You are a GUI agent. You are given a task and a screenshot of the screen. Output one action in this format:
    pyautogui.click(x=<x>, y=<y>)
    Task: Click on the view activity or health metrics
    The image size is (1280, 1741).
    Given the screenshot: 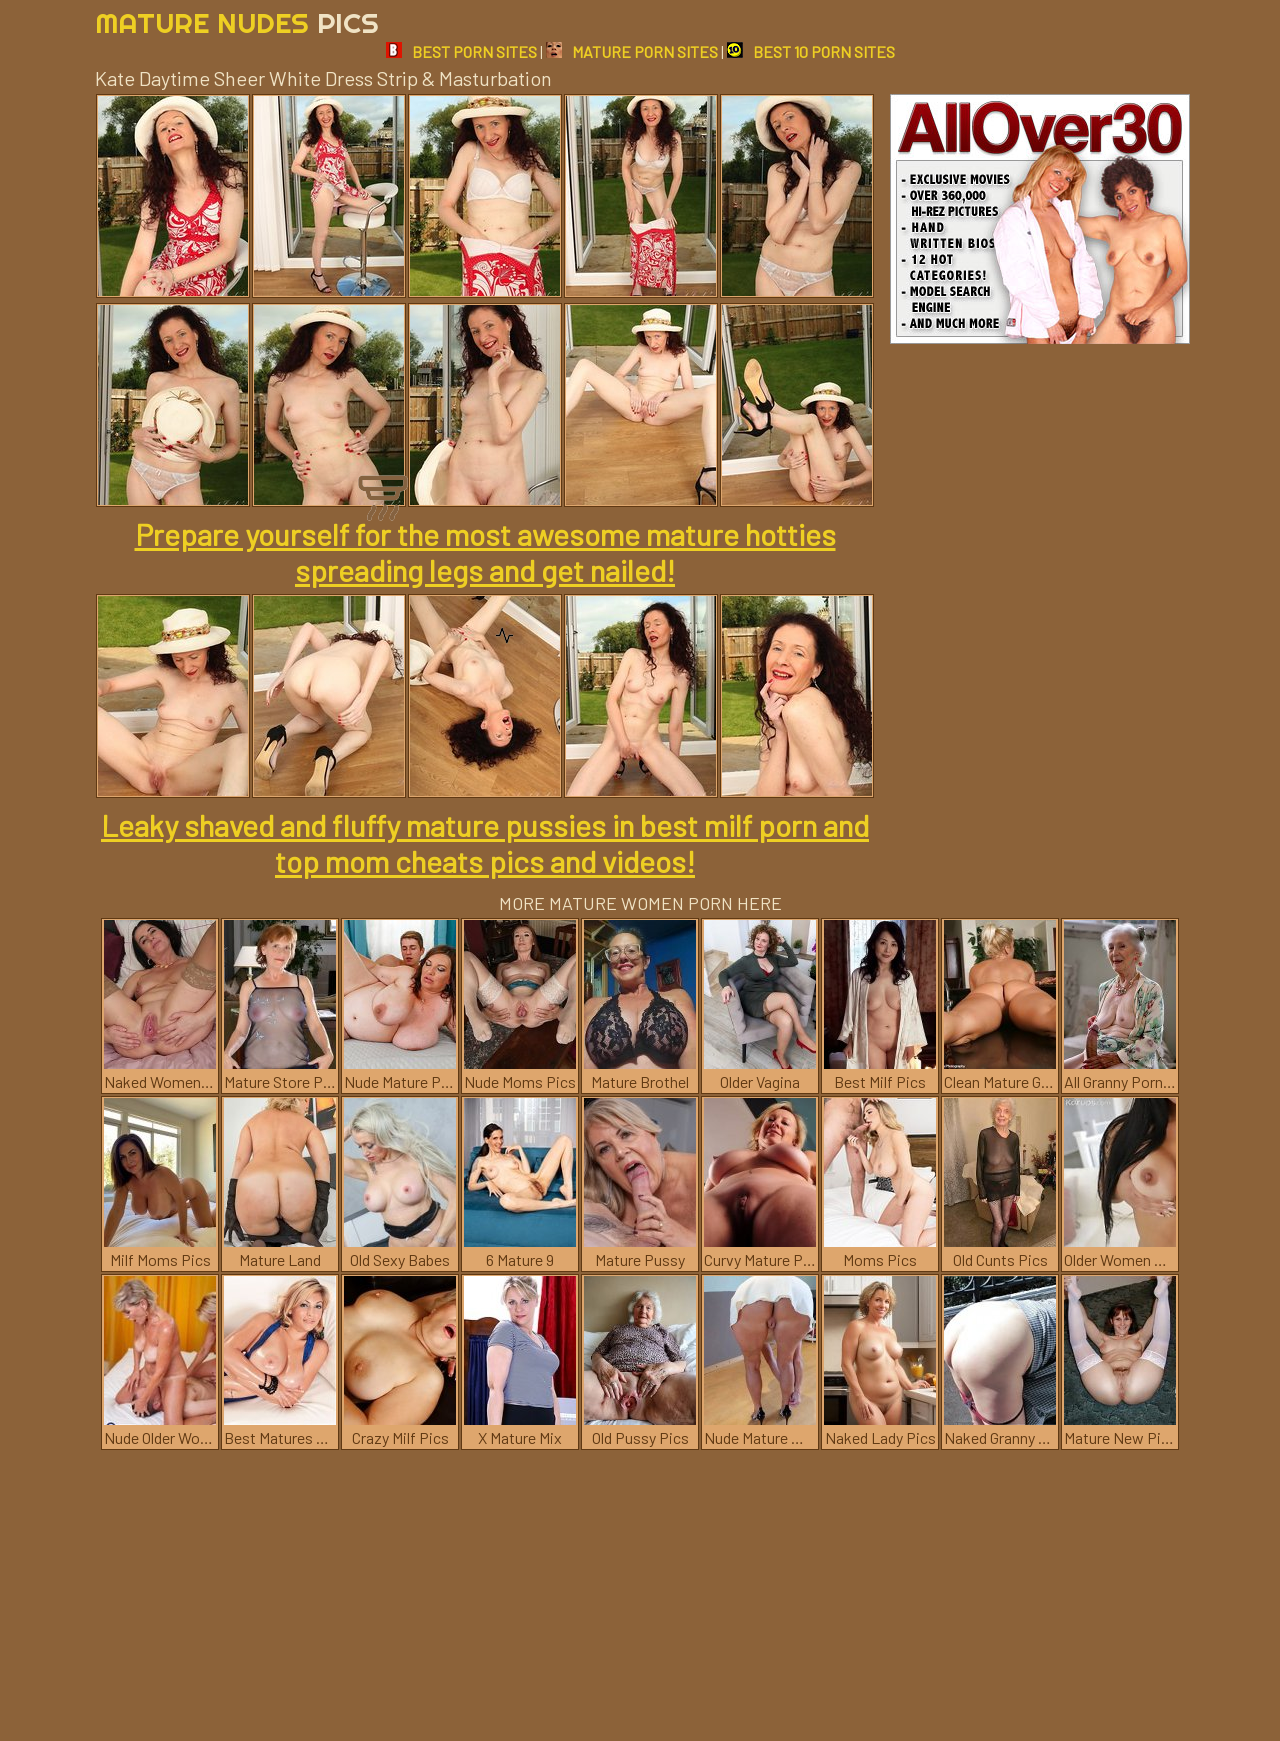 What is the action you would take?
    pyautogui.click(x=504, y=635)
    